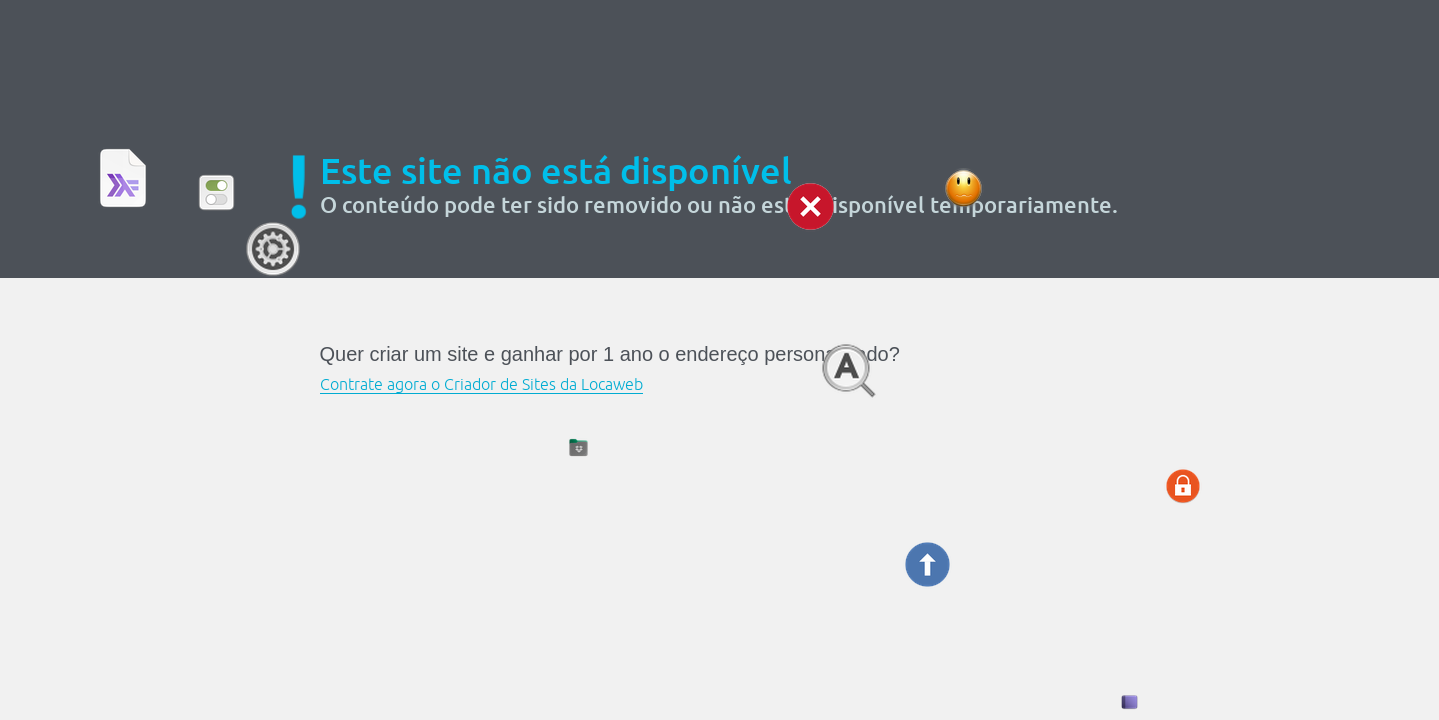 This screenshot has width=1439, height=720. What do you see at coordinates (578, 447) in the screenshot?
I see `open your Dropbox synced folder` at bounding box center [578, 447].